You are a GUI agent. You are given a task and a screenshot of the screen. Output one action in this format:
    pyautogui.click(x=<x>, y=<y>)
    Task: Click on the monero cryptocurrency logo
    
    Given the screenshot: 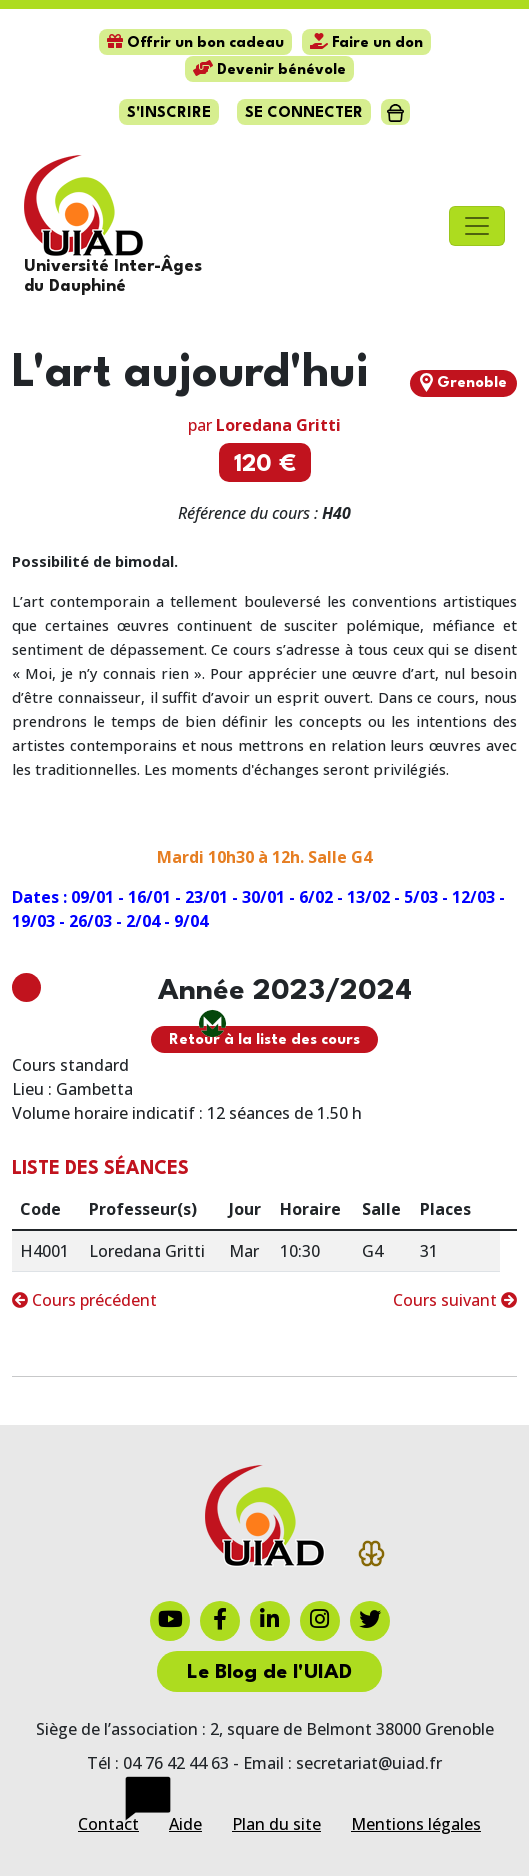 What is the action you would take?
    pyautogui.click(x=212, y=1023)
    